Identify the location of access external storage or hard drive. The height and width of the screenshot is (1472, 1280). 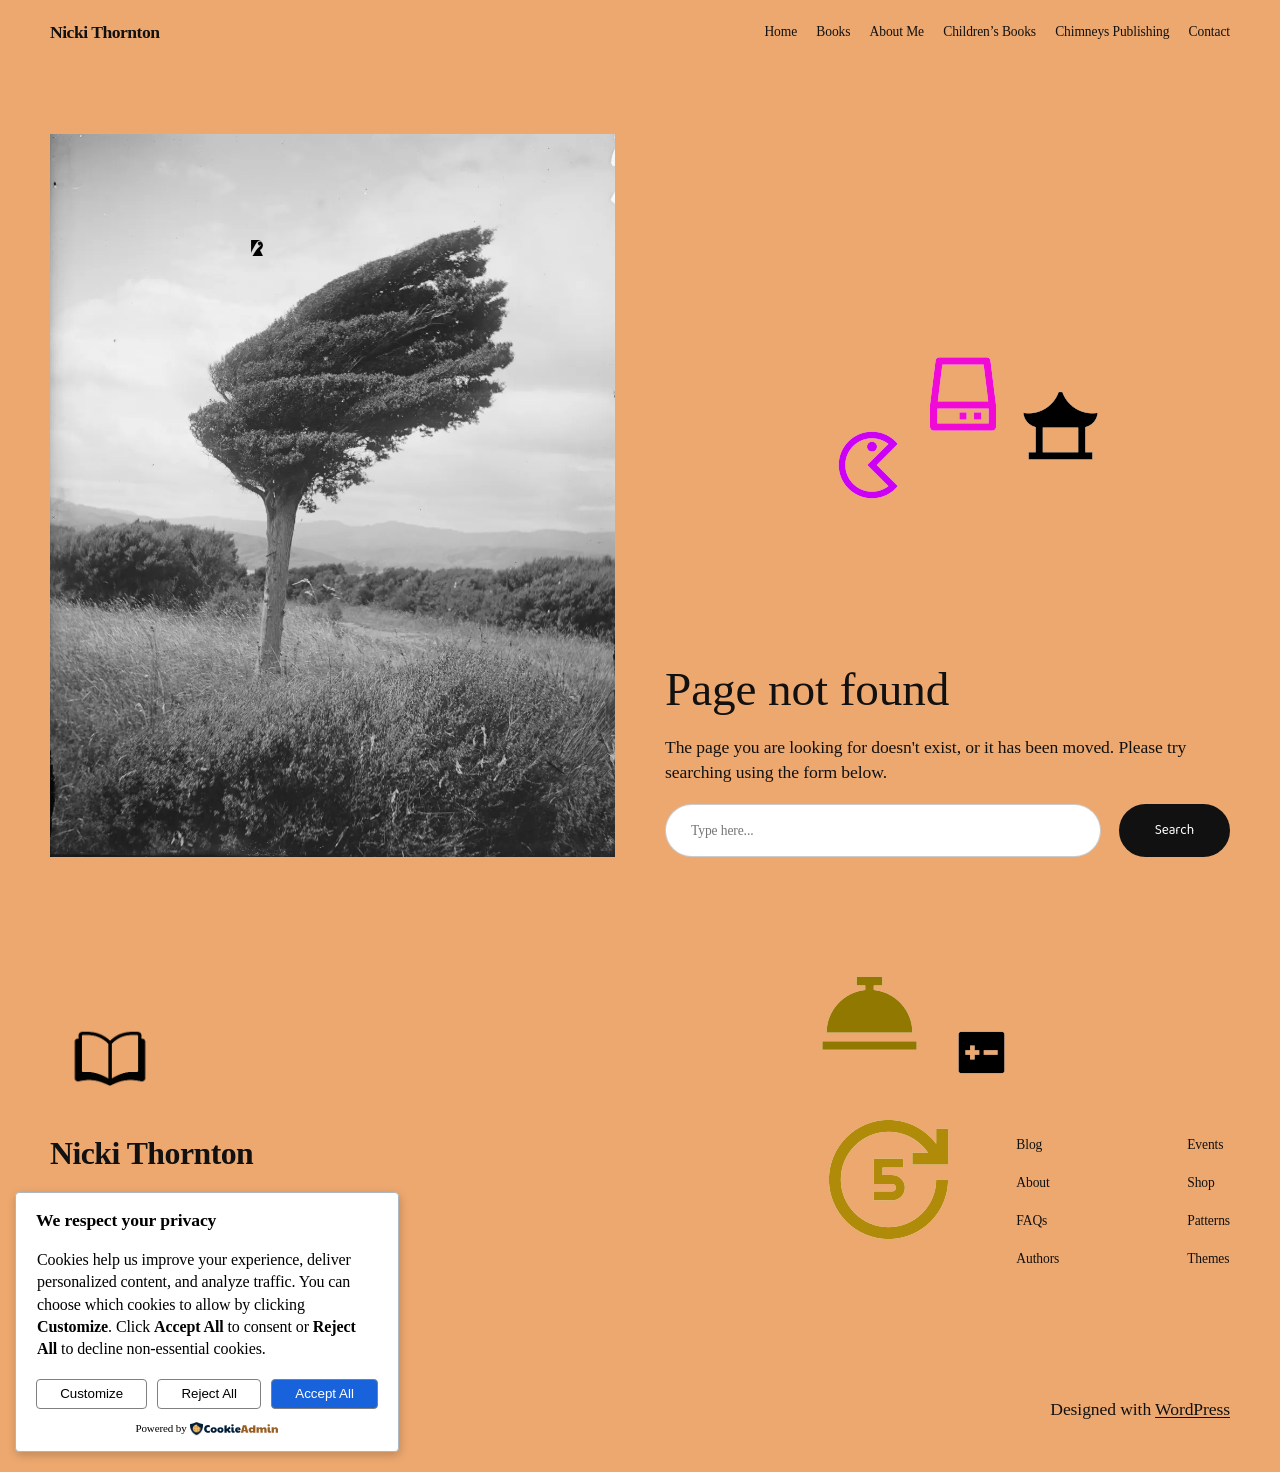
(963, 394).